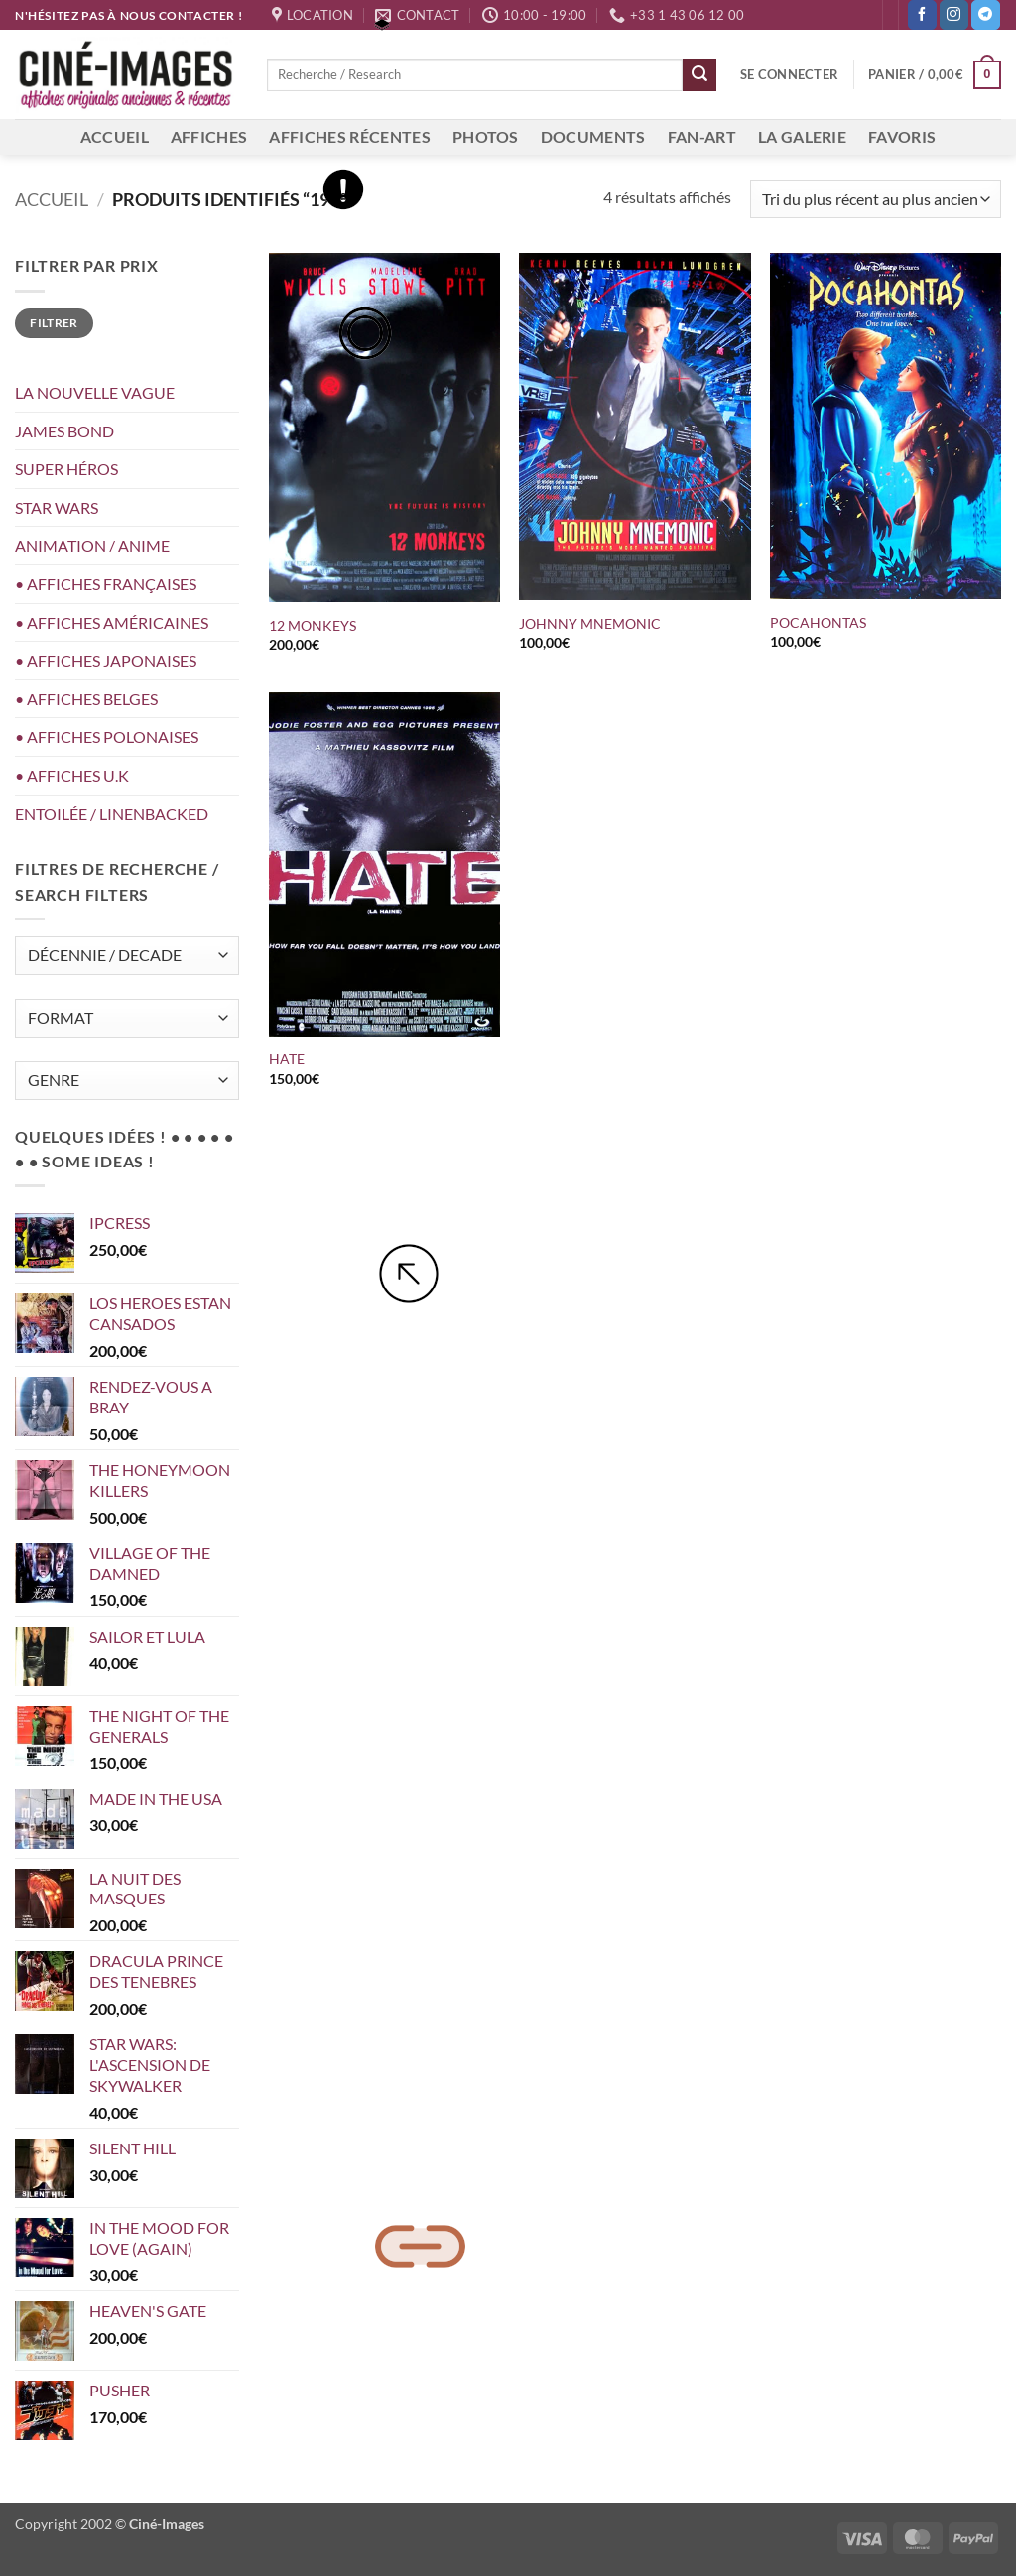 This screenshot has height=2576, width=1016. I want to click on copy or share a link, so click(420, 2246).